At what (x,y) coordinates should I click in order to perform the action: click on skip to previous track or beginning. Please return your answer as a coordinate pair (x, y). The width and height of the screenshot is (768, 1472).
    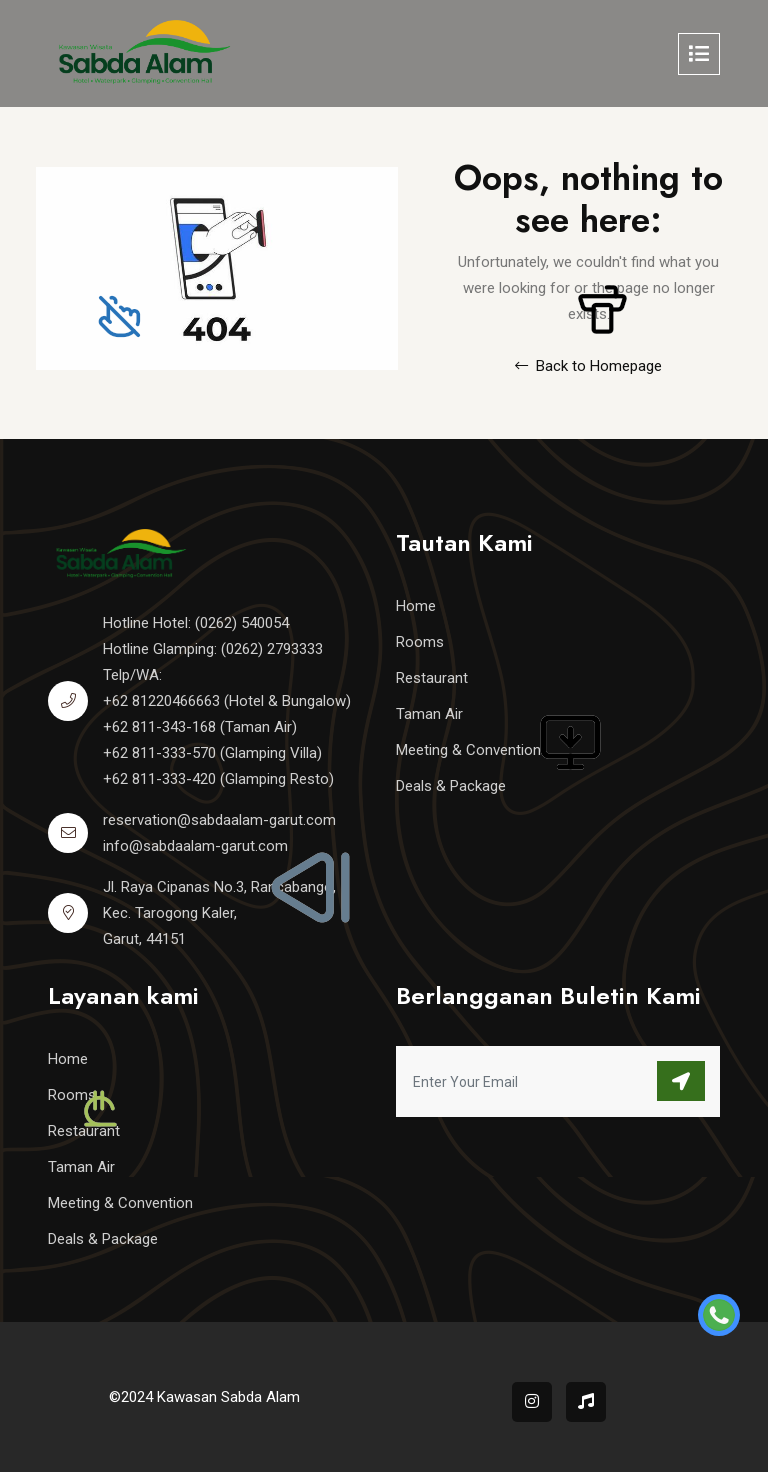
    Looking at the image, I should click on (310, 887).